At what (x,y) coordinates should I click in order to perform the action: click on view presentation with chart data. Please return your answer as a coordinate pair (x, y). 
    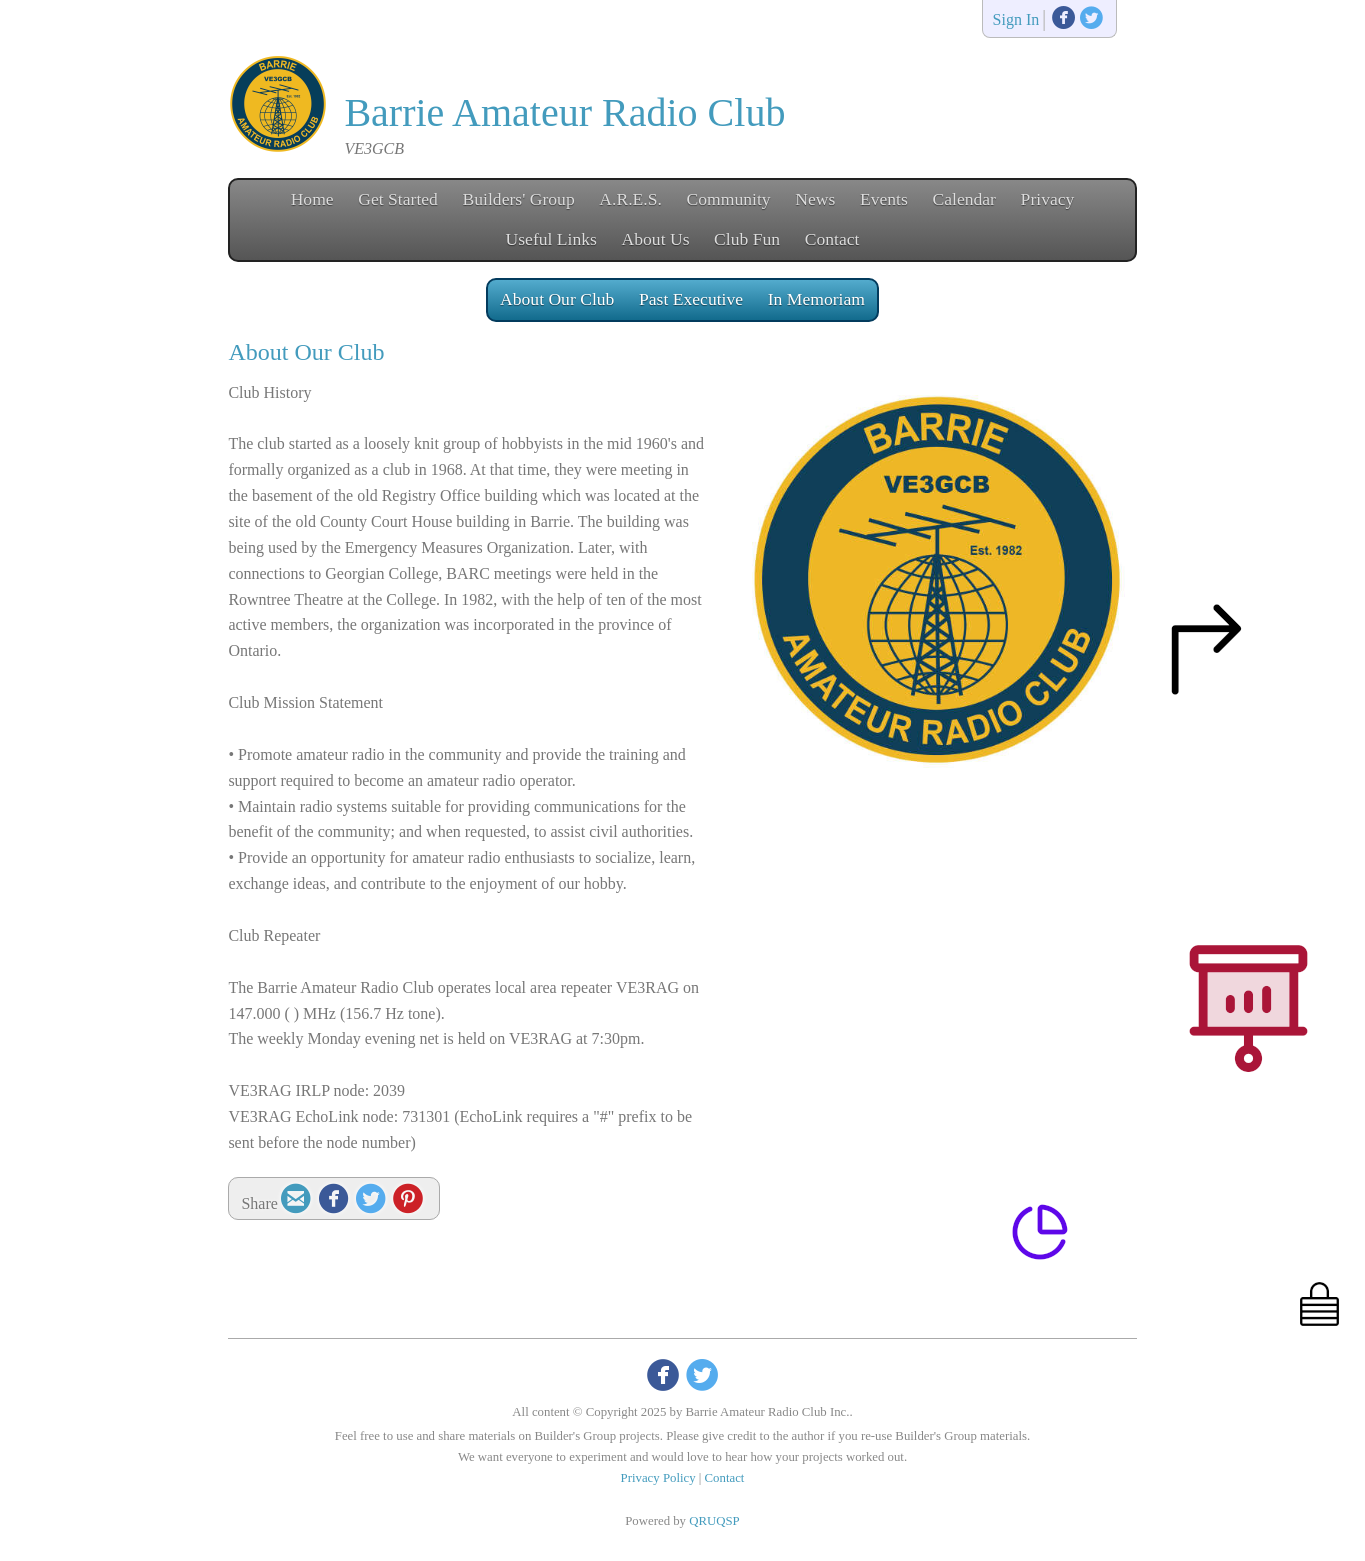
    Looking at the image, I should click on (1248, 999).